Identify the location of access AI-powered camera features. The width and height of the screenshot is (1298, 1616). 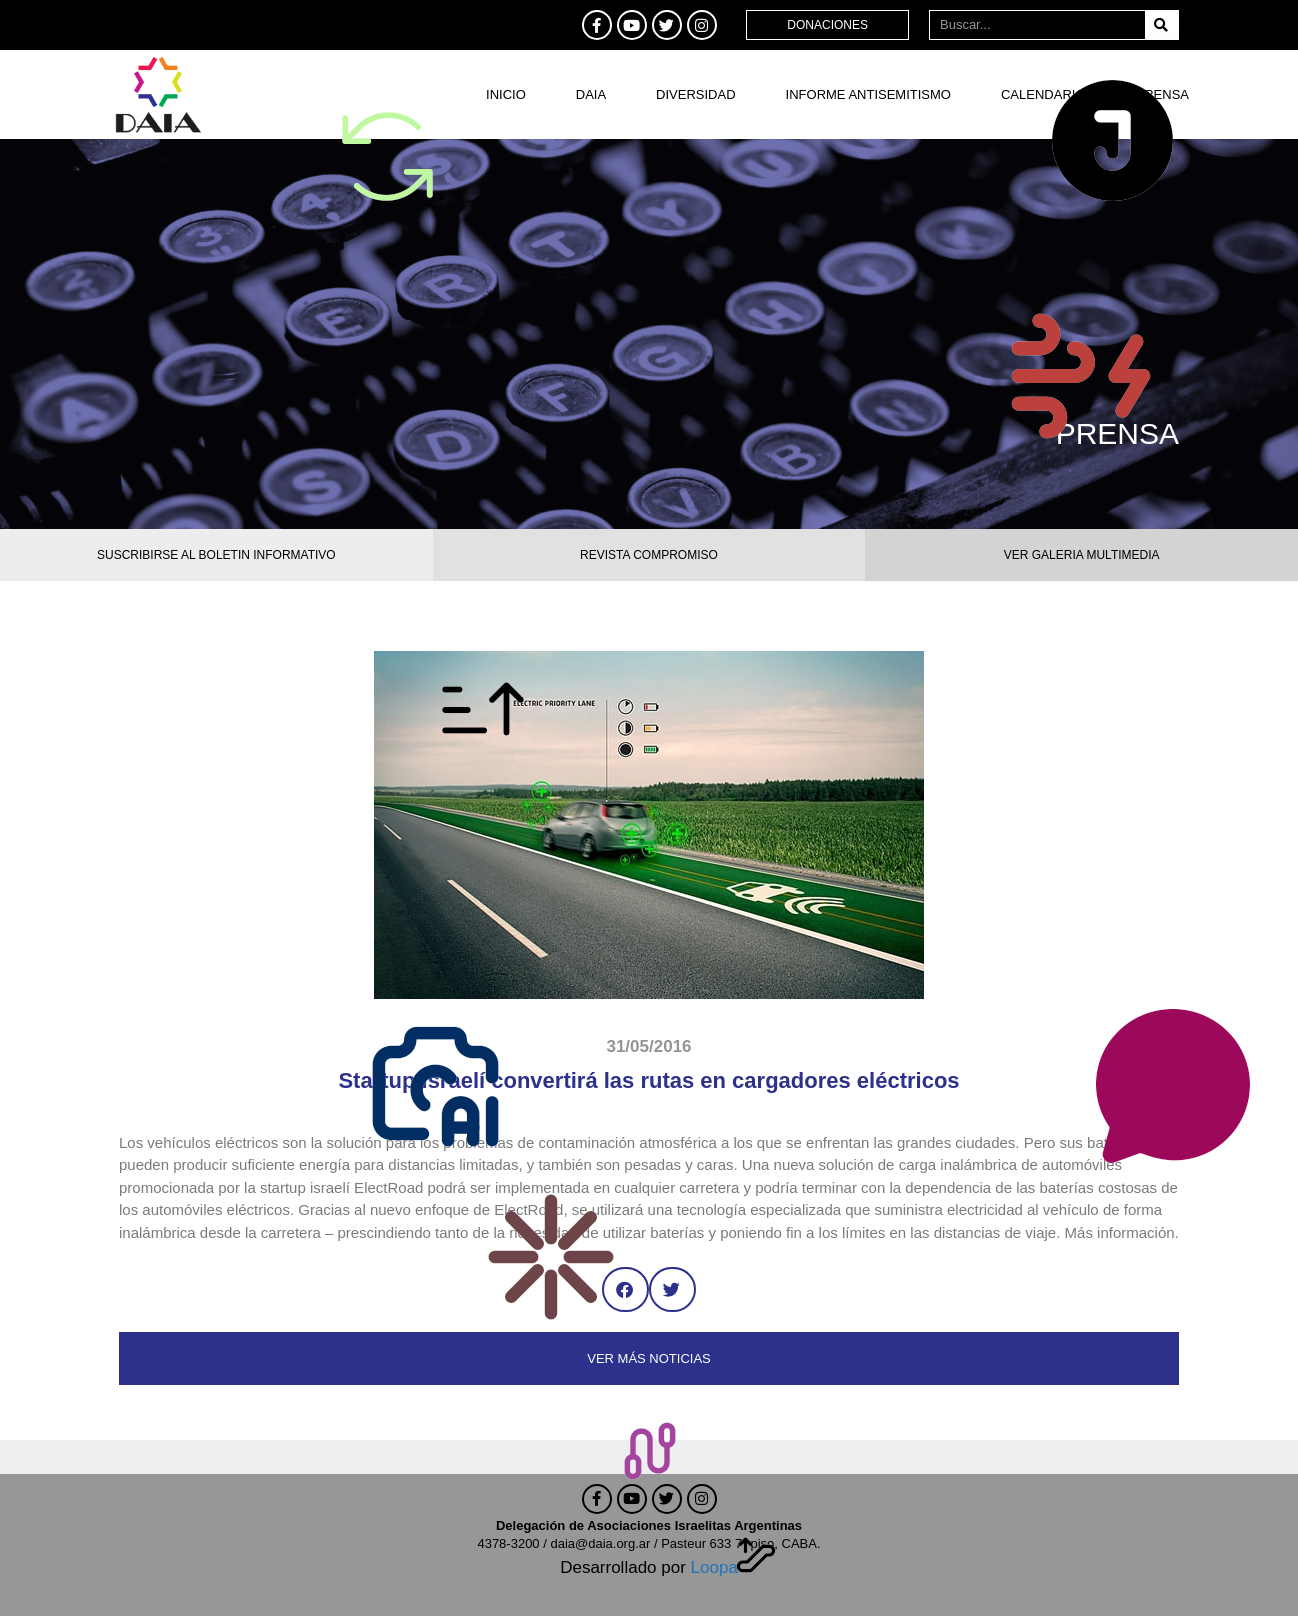
(435, 1083).